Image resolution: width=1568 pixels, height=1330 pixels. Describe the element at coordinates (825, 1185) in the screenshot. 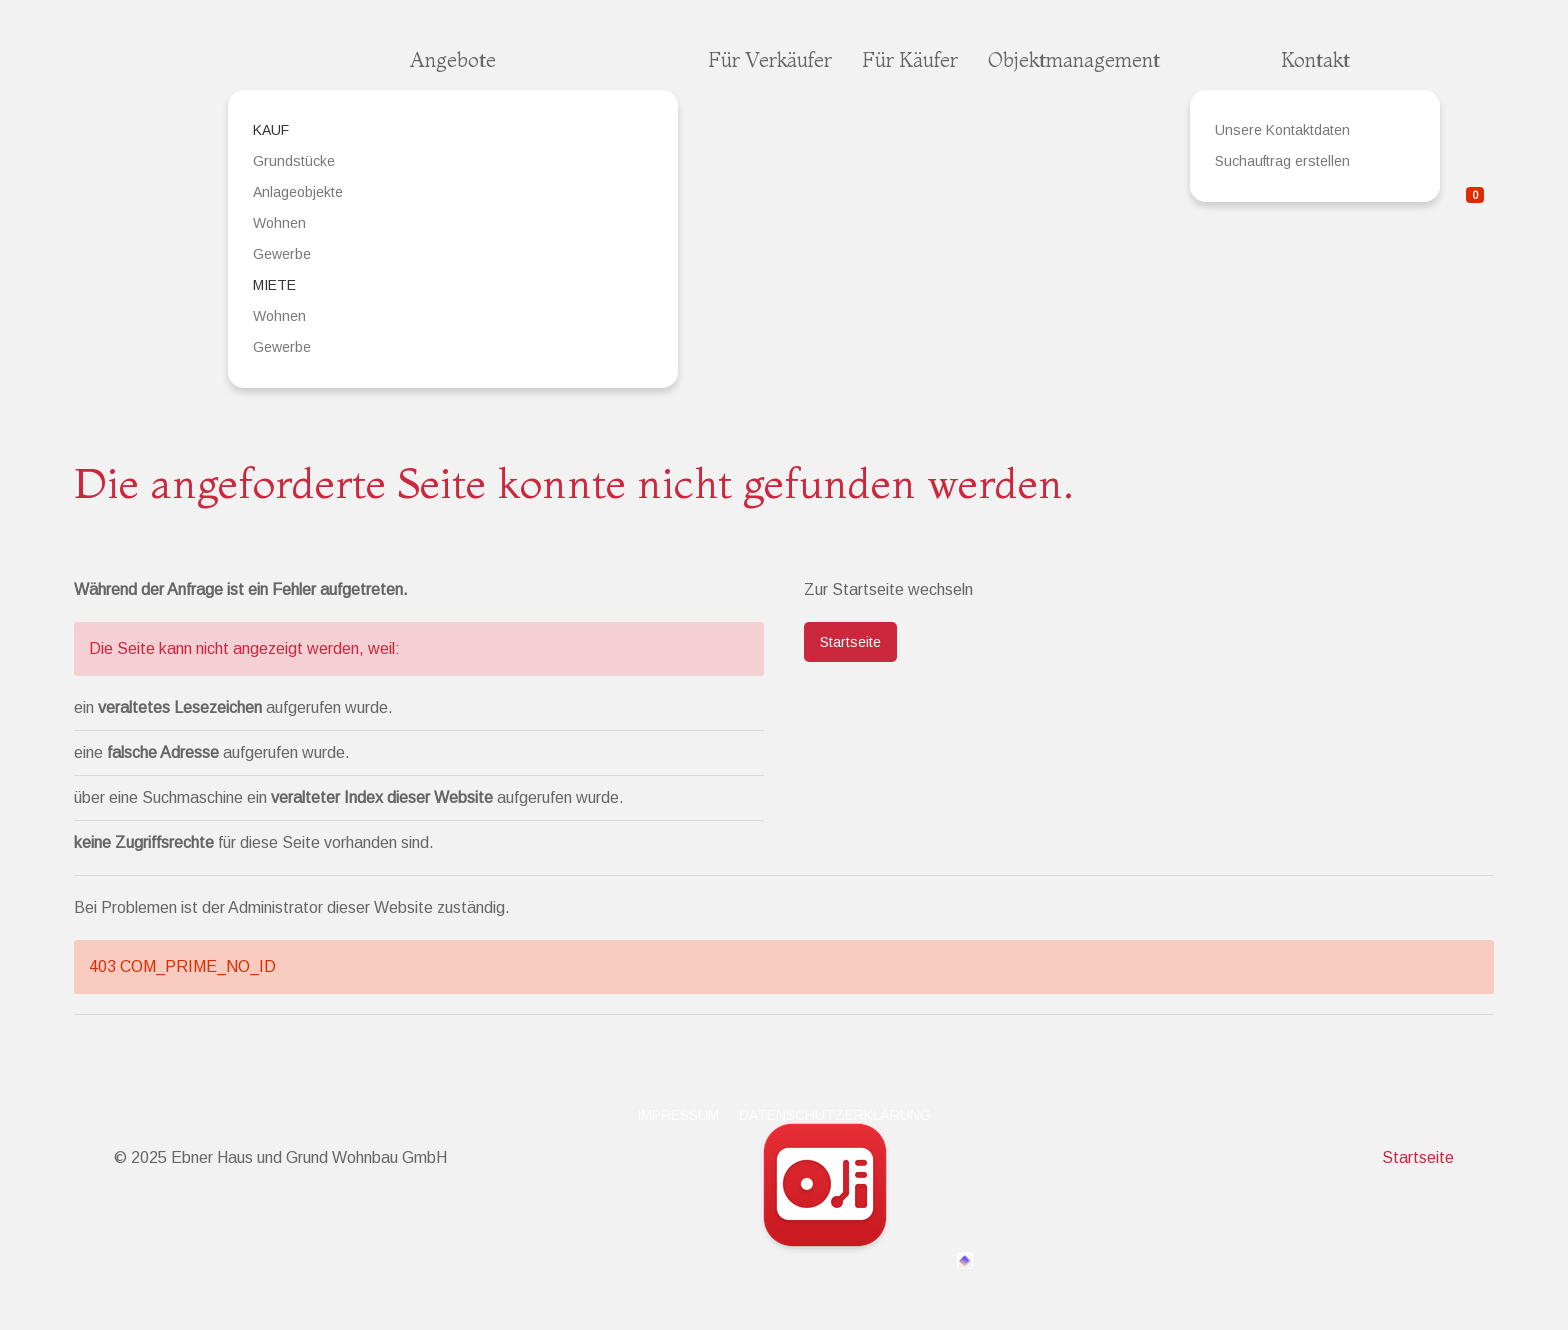

I see `open monophony music player app` at that location.